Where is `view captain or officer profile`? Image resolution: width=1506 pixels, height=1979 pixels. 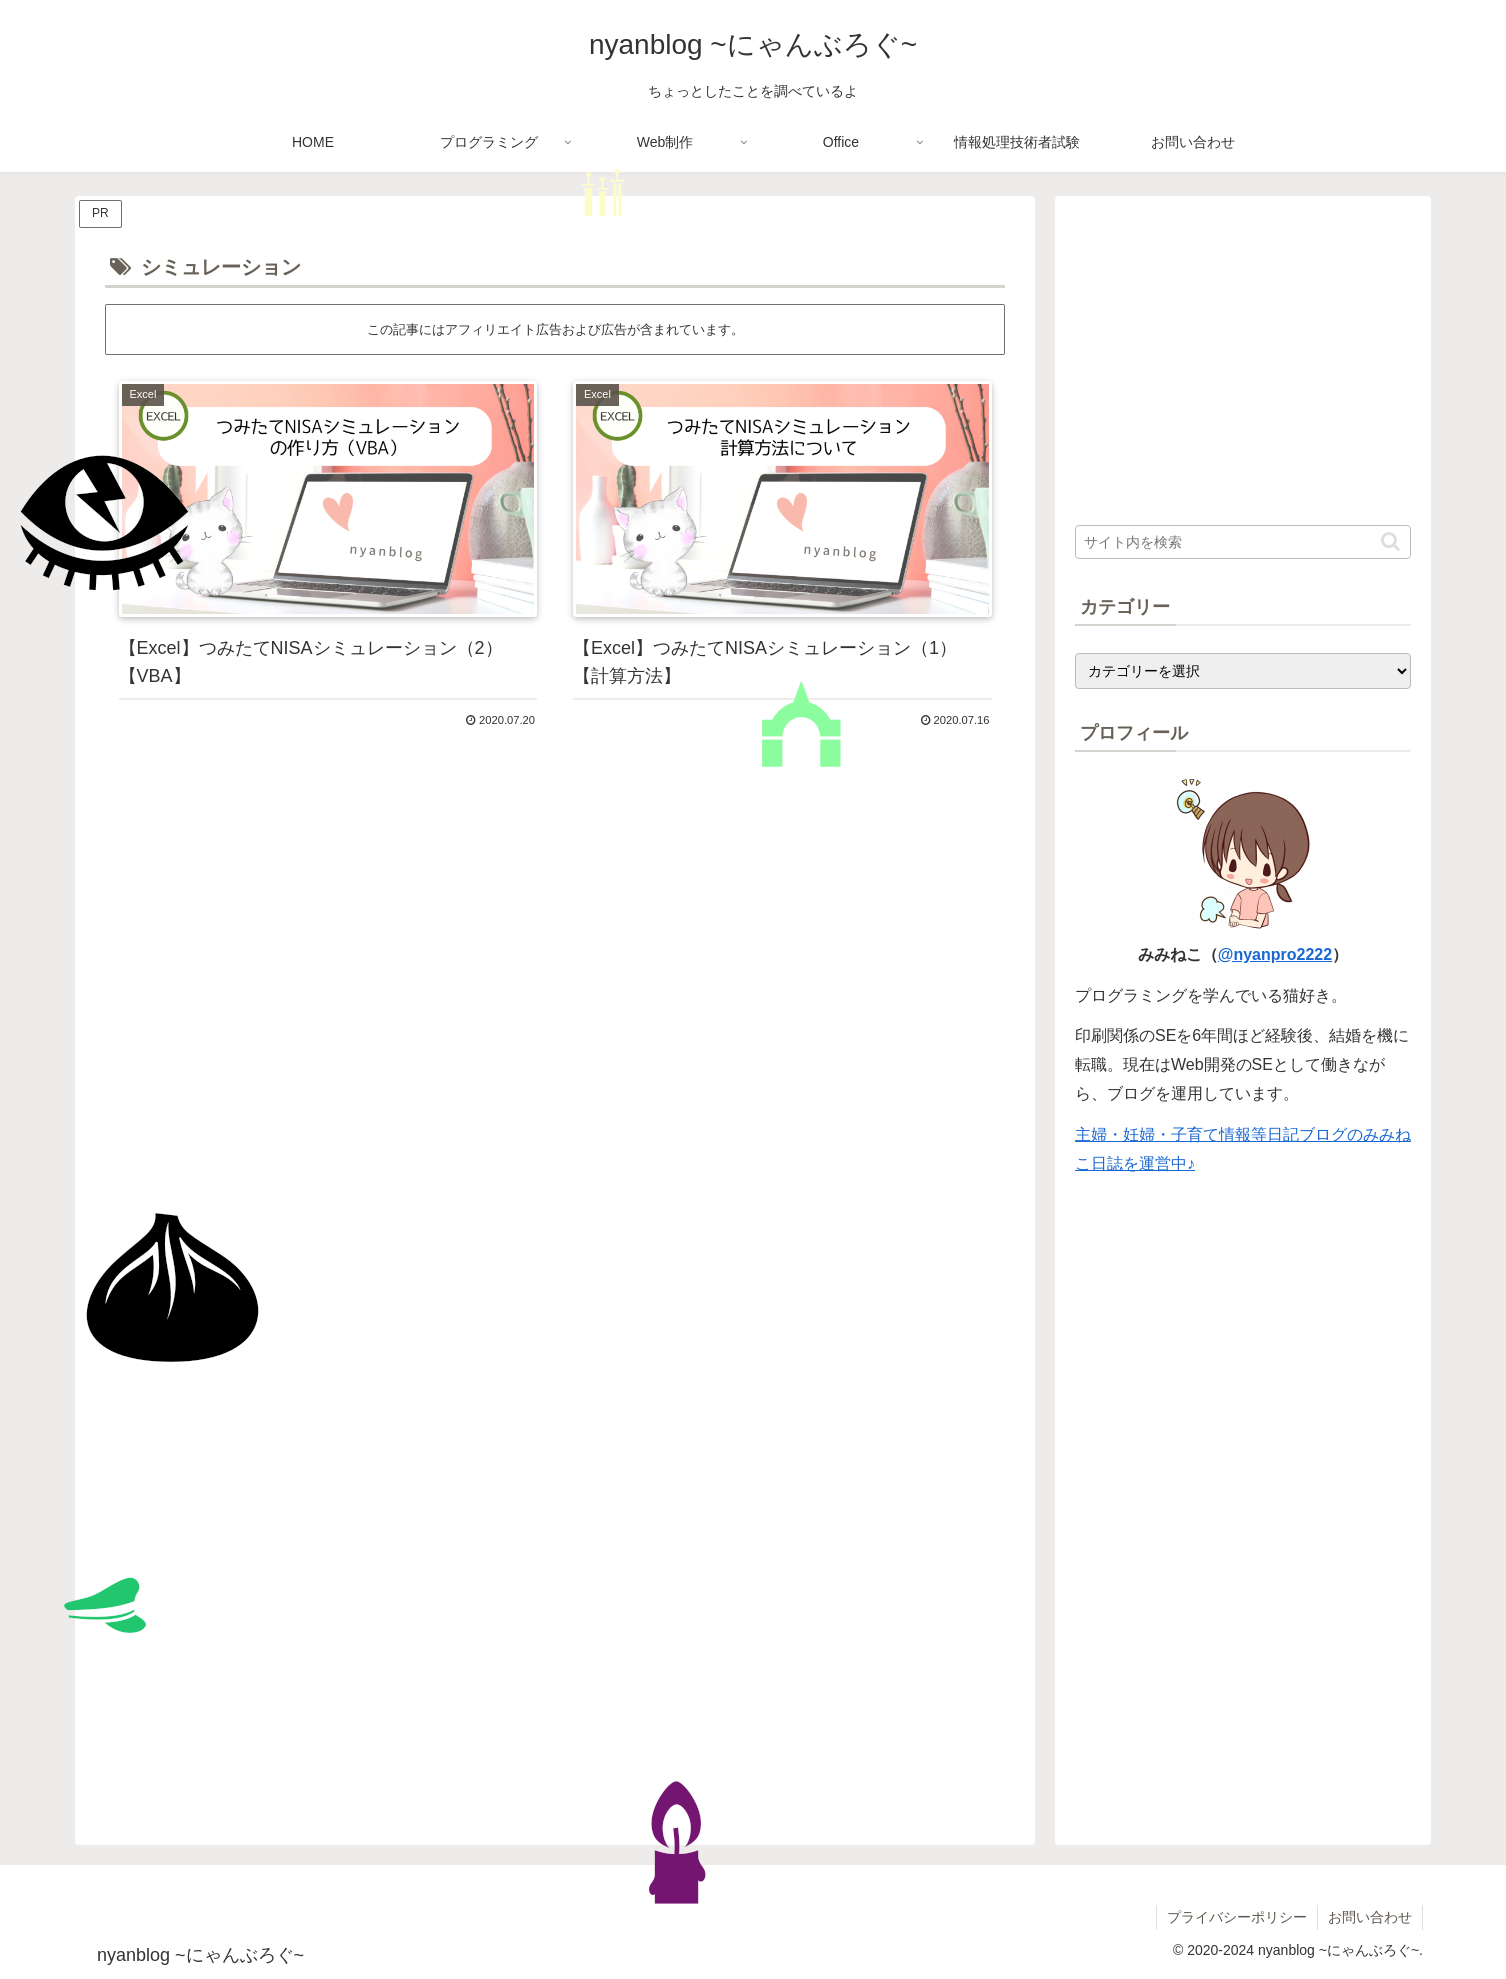
view captain or officer profile is located at coordinates (105, 1608).